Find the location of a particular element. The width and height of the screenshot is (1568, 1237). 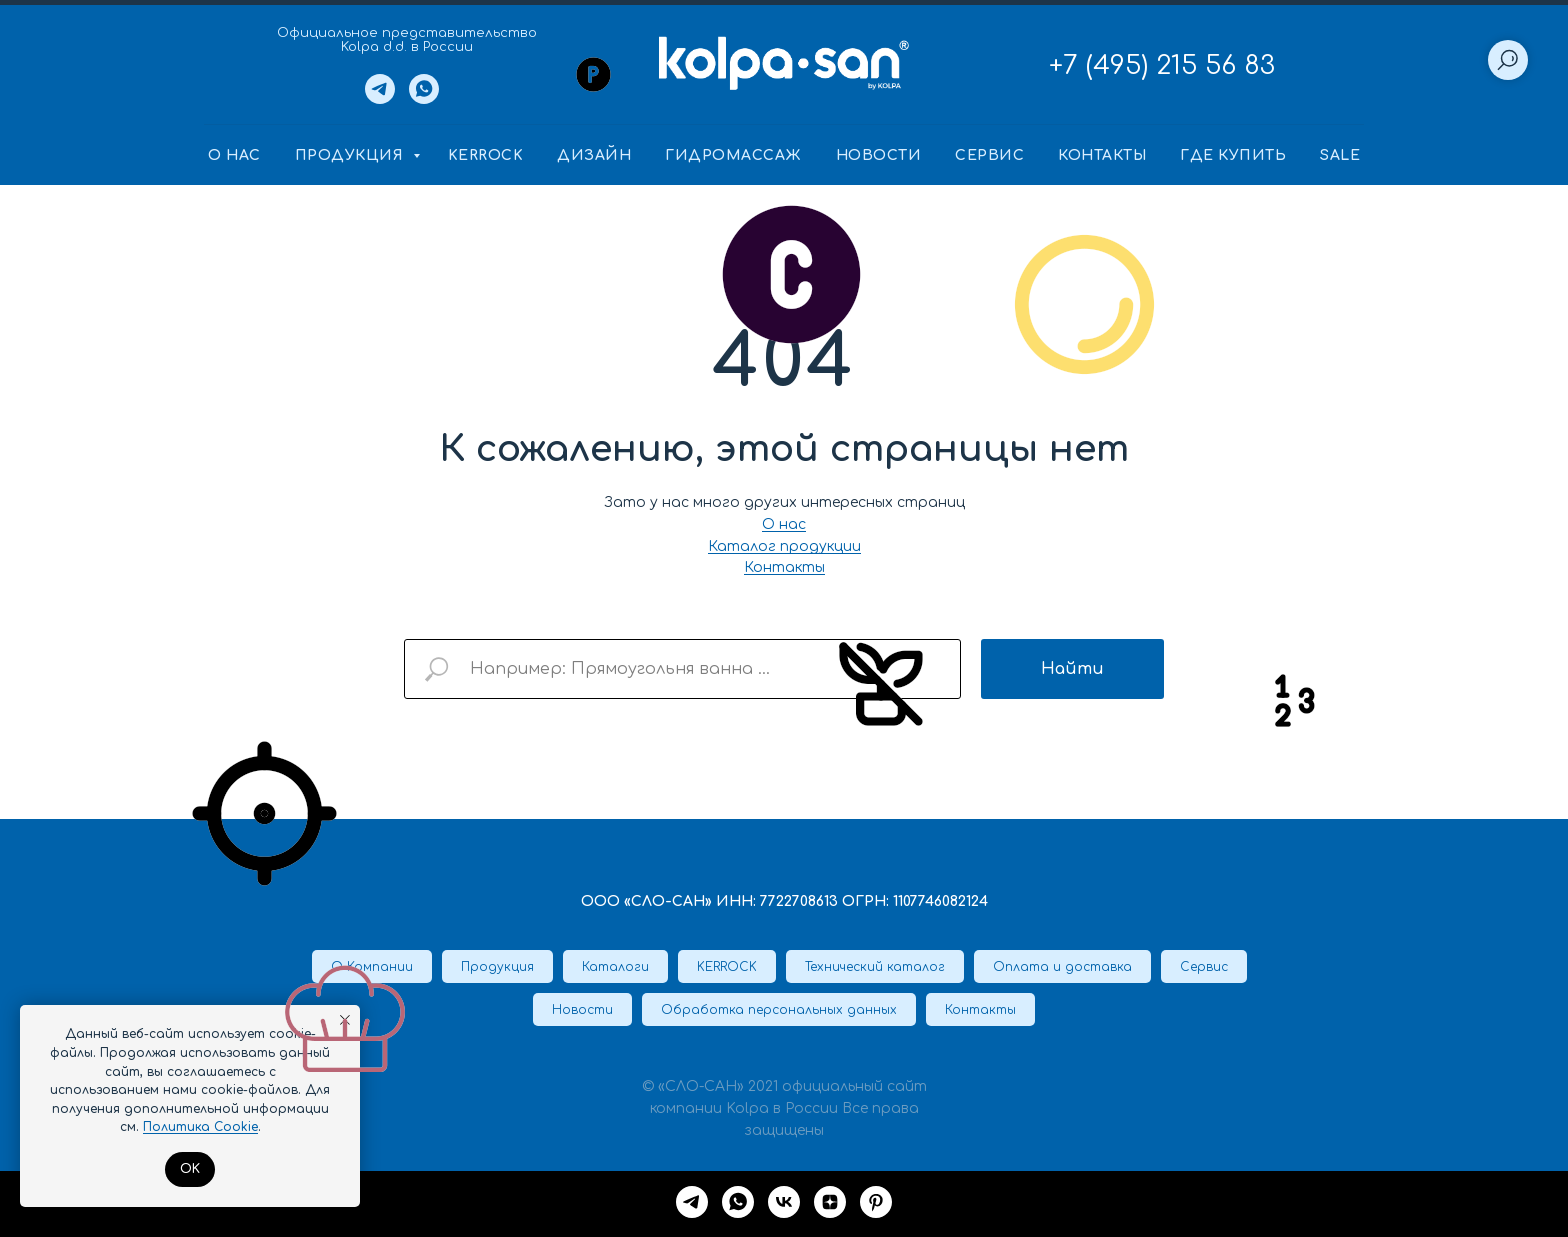

disable plant care reminders is located at coordinates (881, 684).